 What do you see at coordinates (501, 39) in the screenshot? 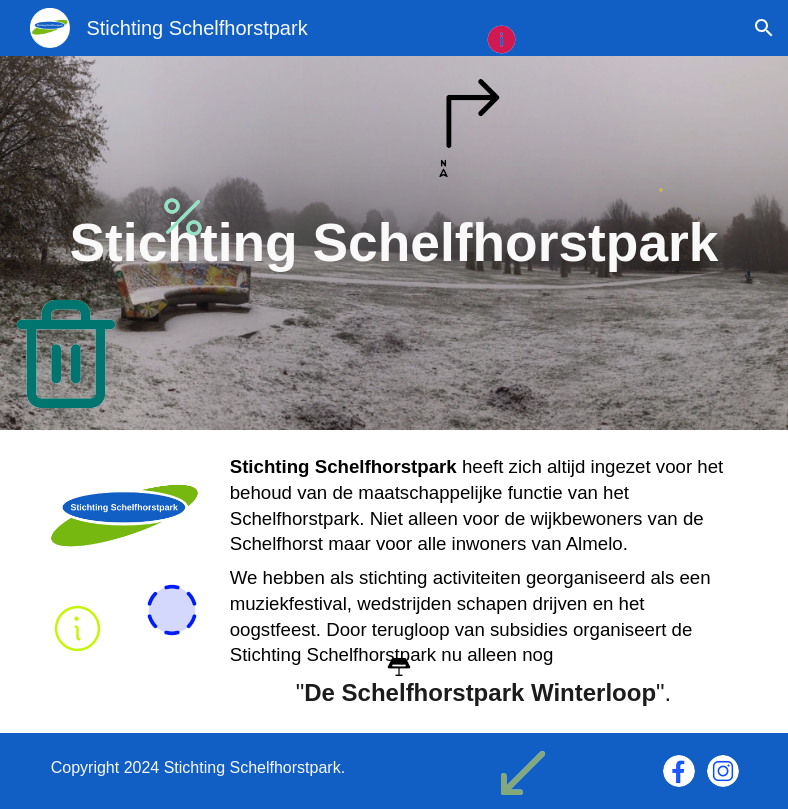
I see `view more information or details` at bounding box center [501, 39].